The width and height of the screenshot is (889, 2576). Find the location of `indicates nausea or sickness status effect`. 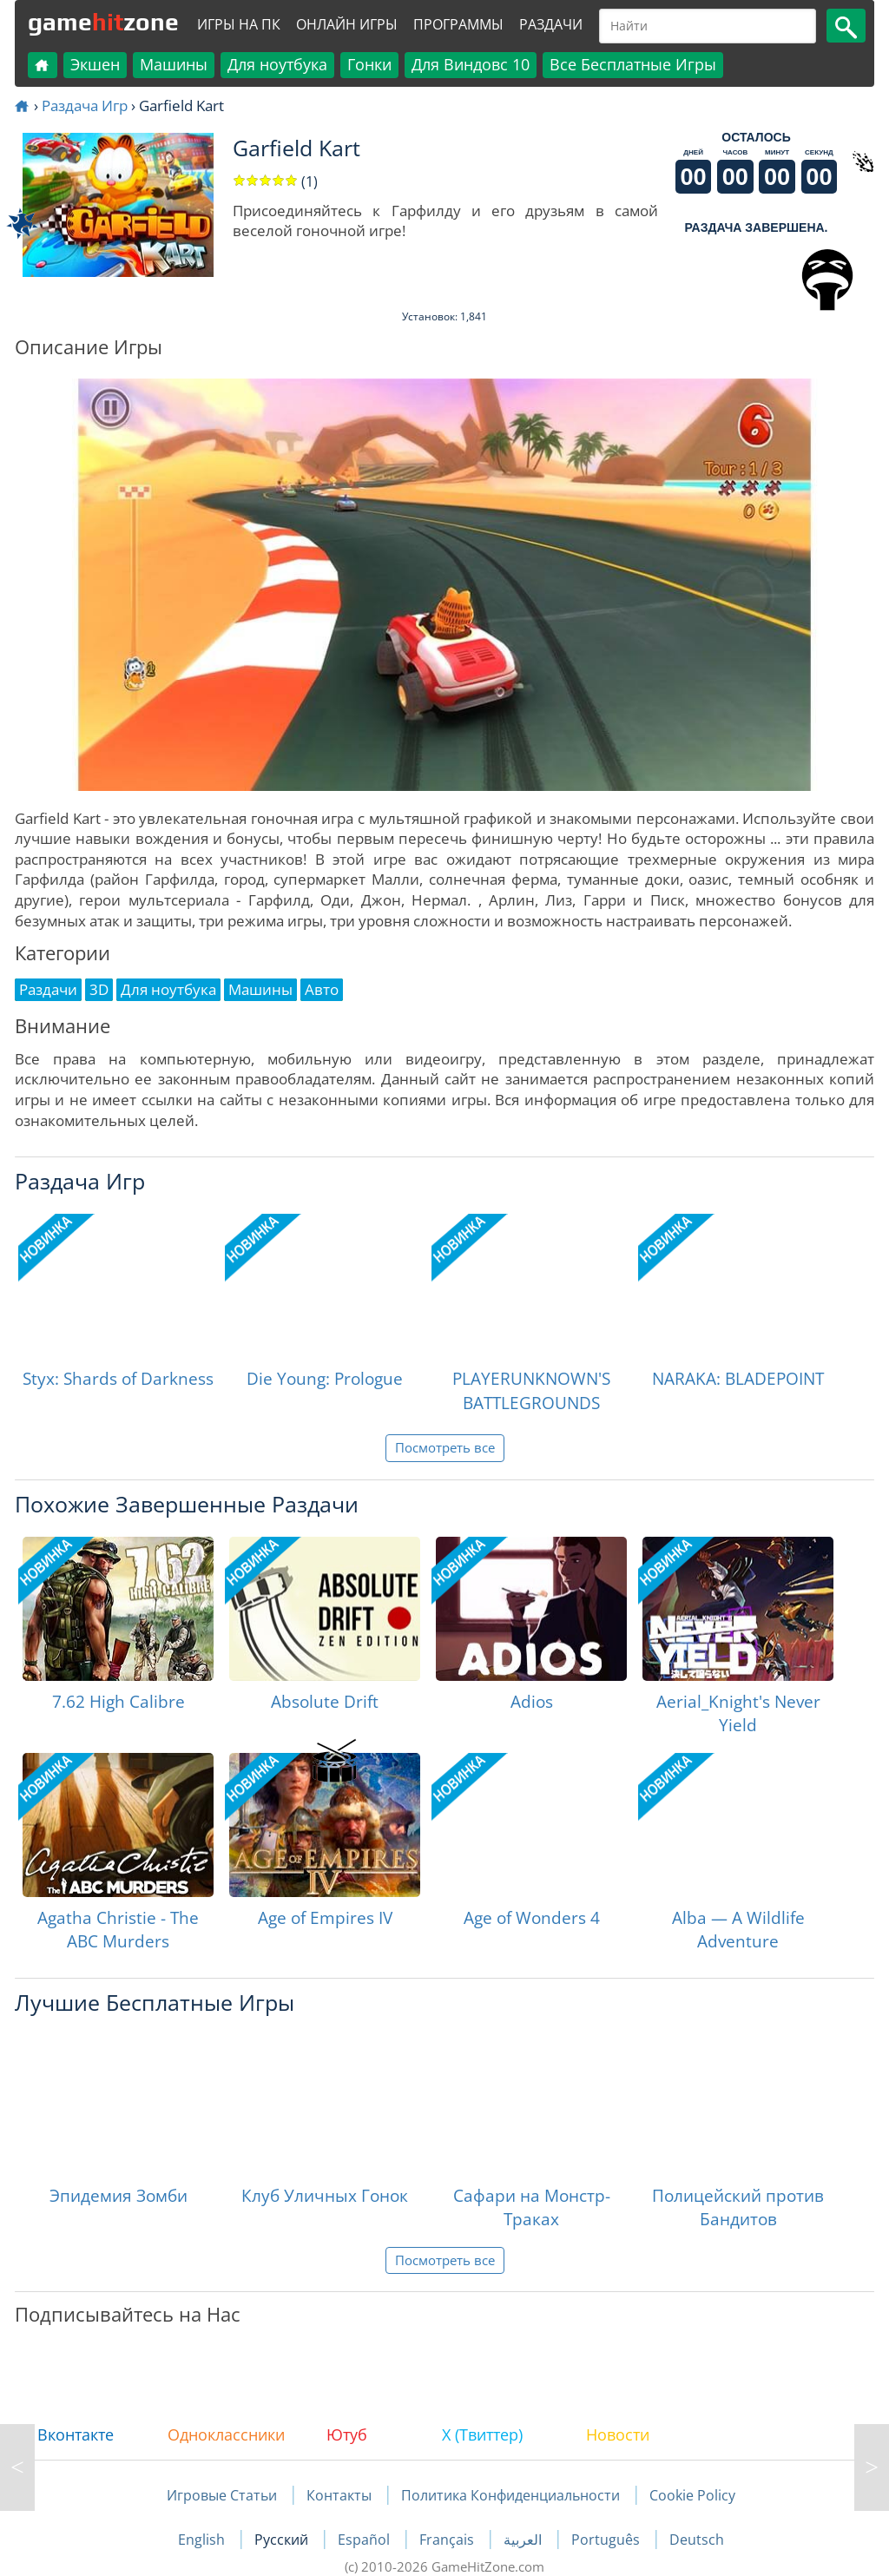

indicates nausea or sickness status effect is located at coordinates (827, 280).